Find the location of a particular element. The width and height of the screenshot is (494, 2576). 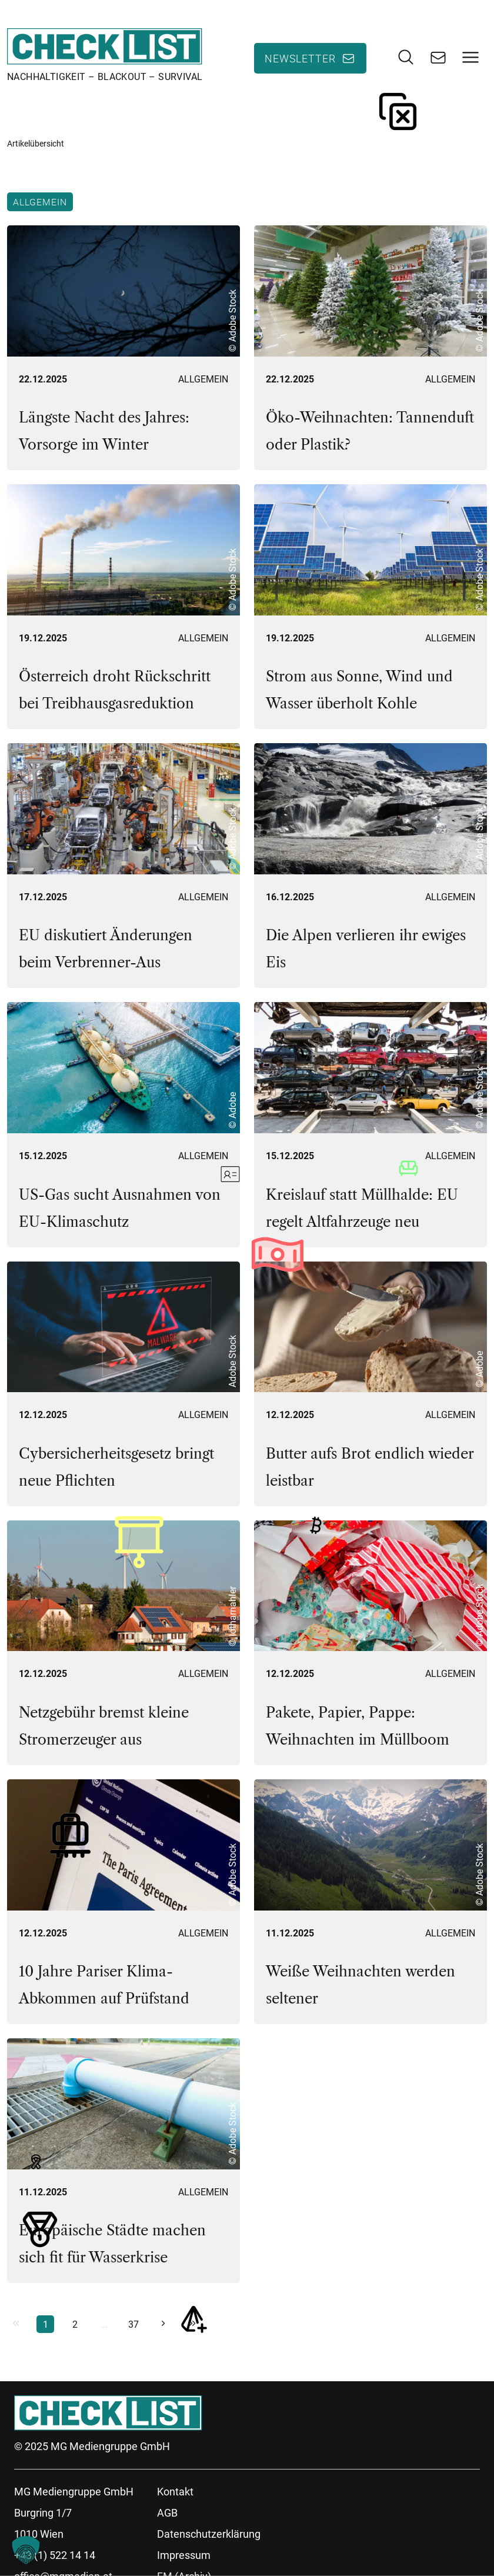

view bitcoin wallet or balance is located at coordinates (316, 1525).